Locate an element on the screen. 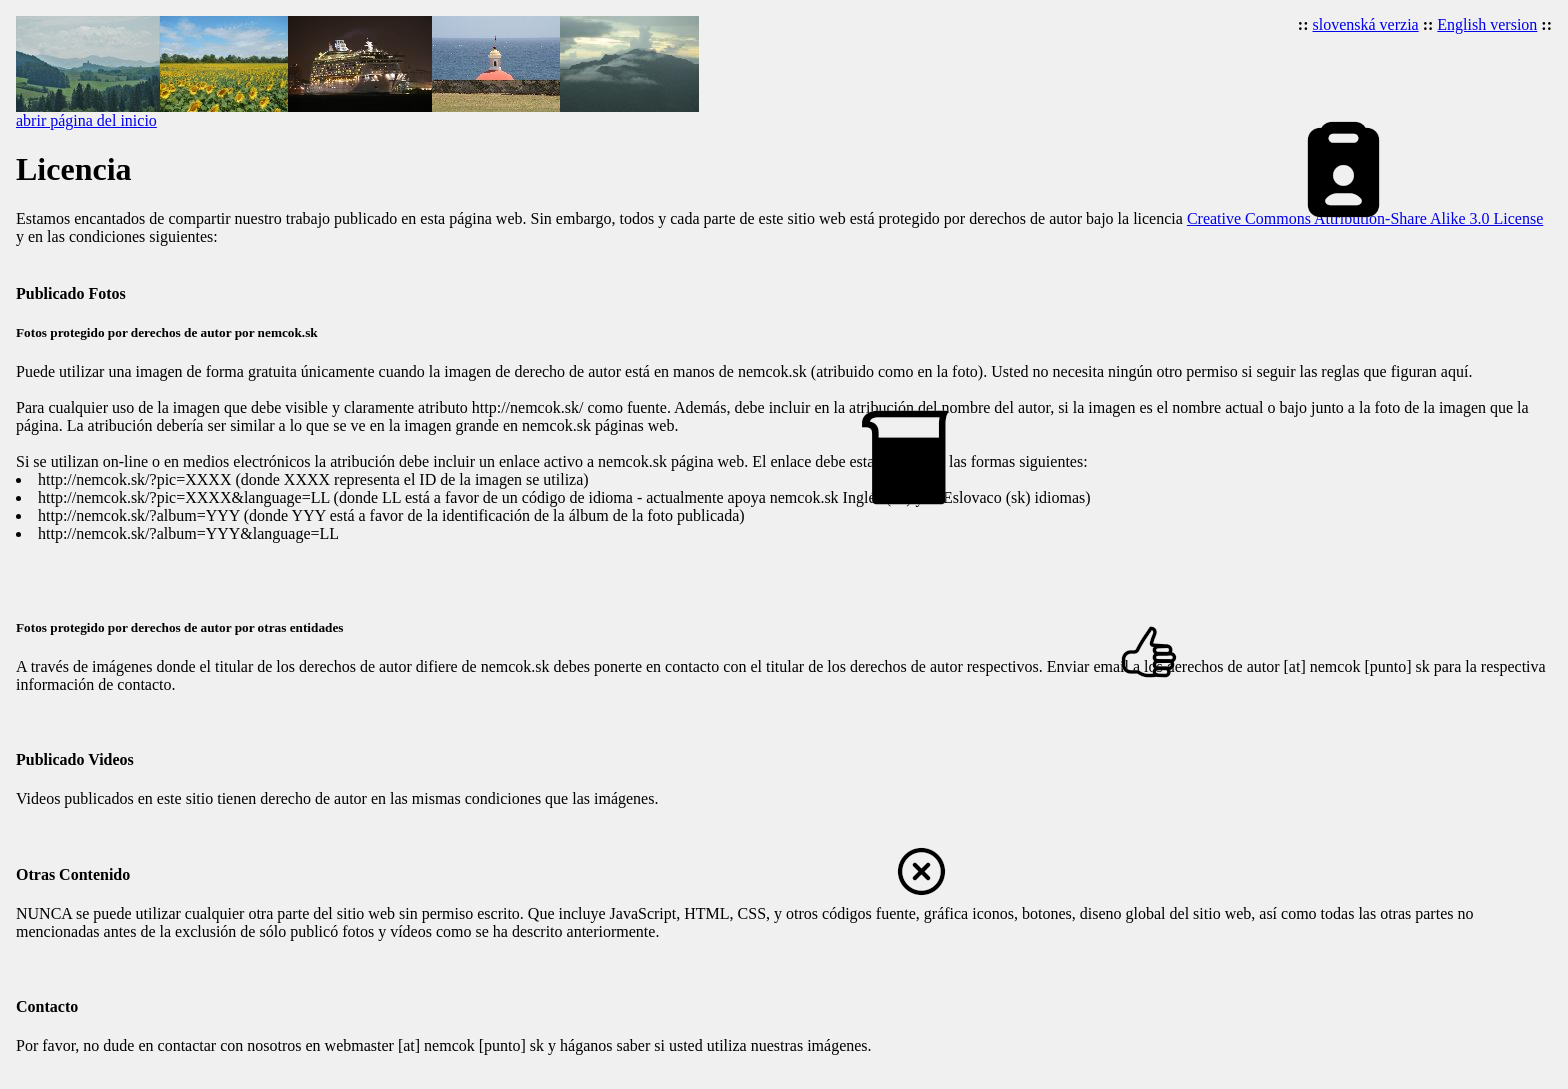 The height and width of the screenshot is (1089, 1568). access experimental or beta features is located at coordinates (905, 457).